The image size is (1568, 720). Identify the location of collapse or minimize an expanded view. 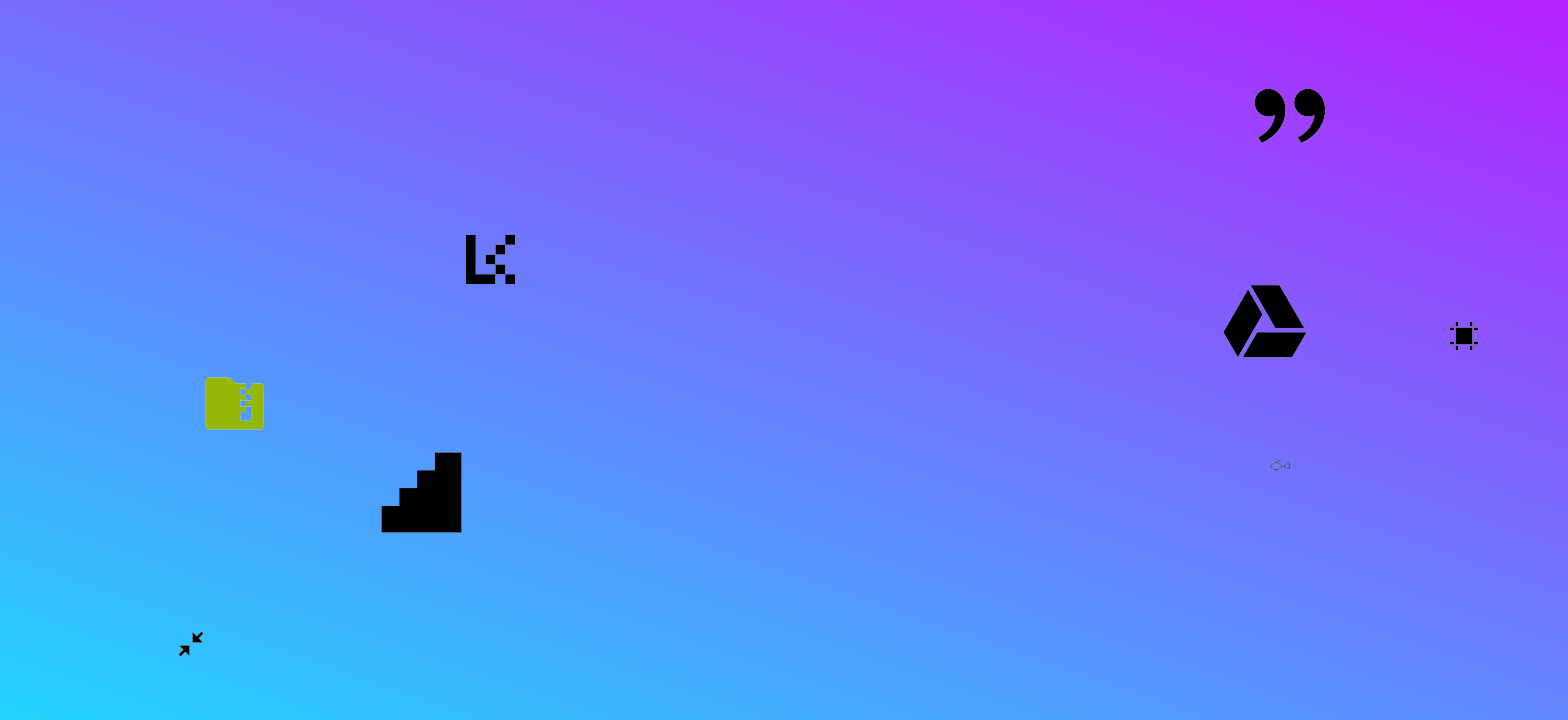
(191, 644).